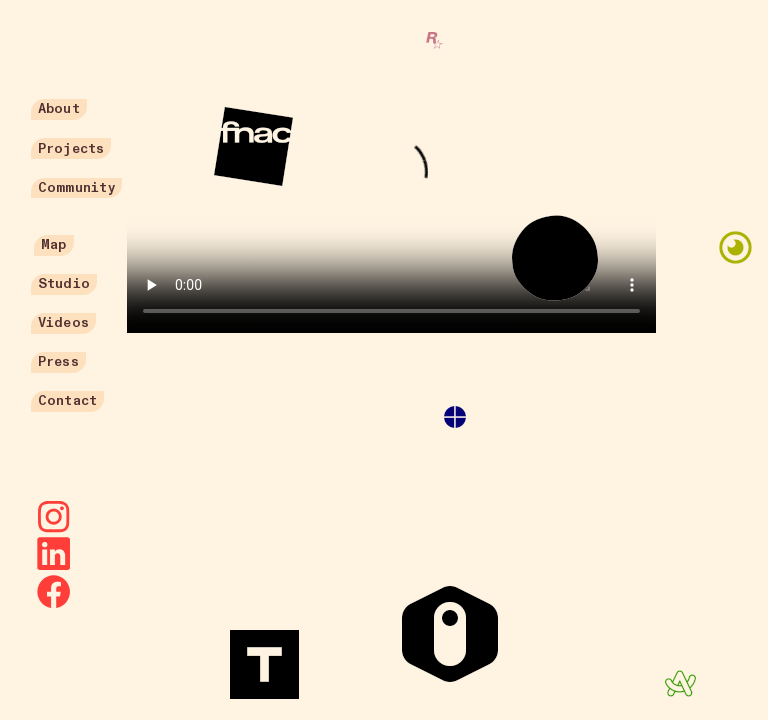  Describe the element at coordinates (450, 634) in the screenshot. I see `open the refine app` at that location.